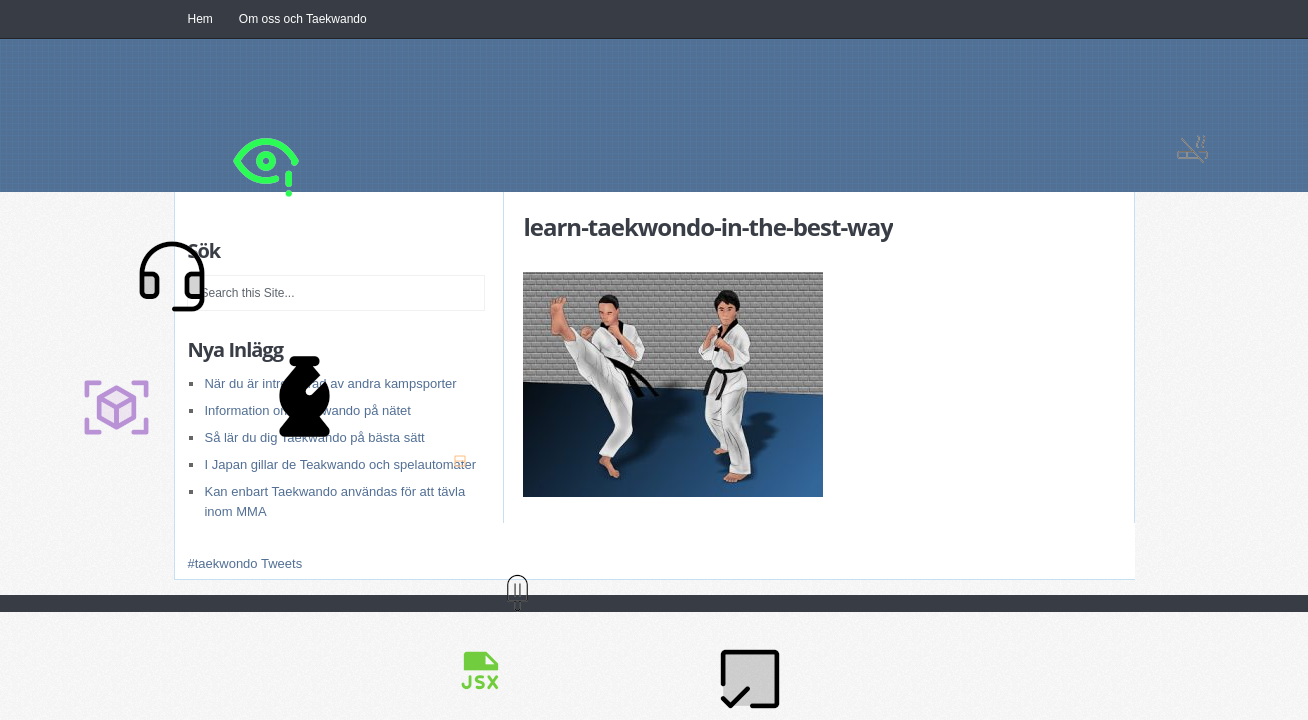 Image resolution: width=1308 pixels, height=720 pixels. I want to click on view alert or warning details, so click(266, 161).